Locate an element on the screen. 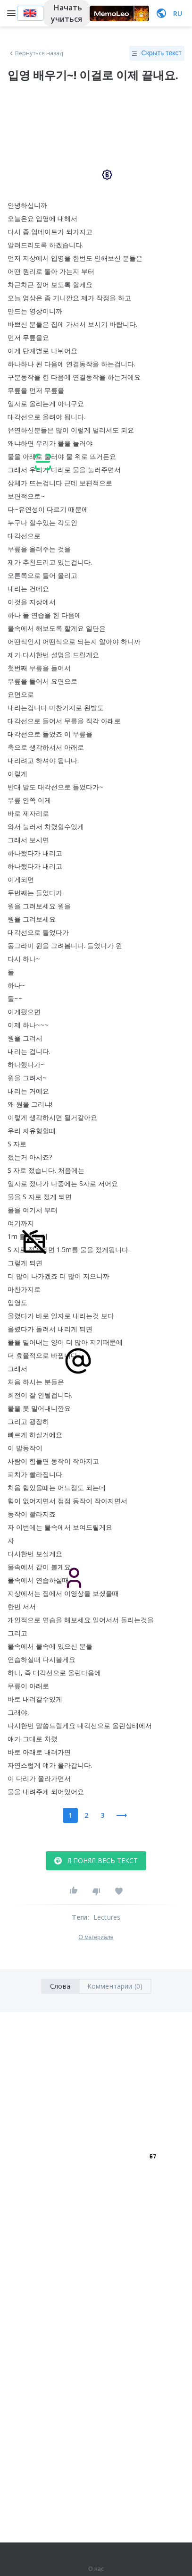  indicates rank or position number 6 is located at coordinates (107, 175).